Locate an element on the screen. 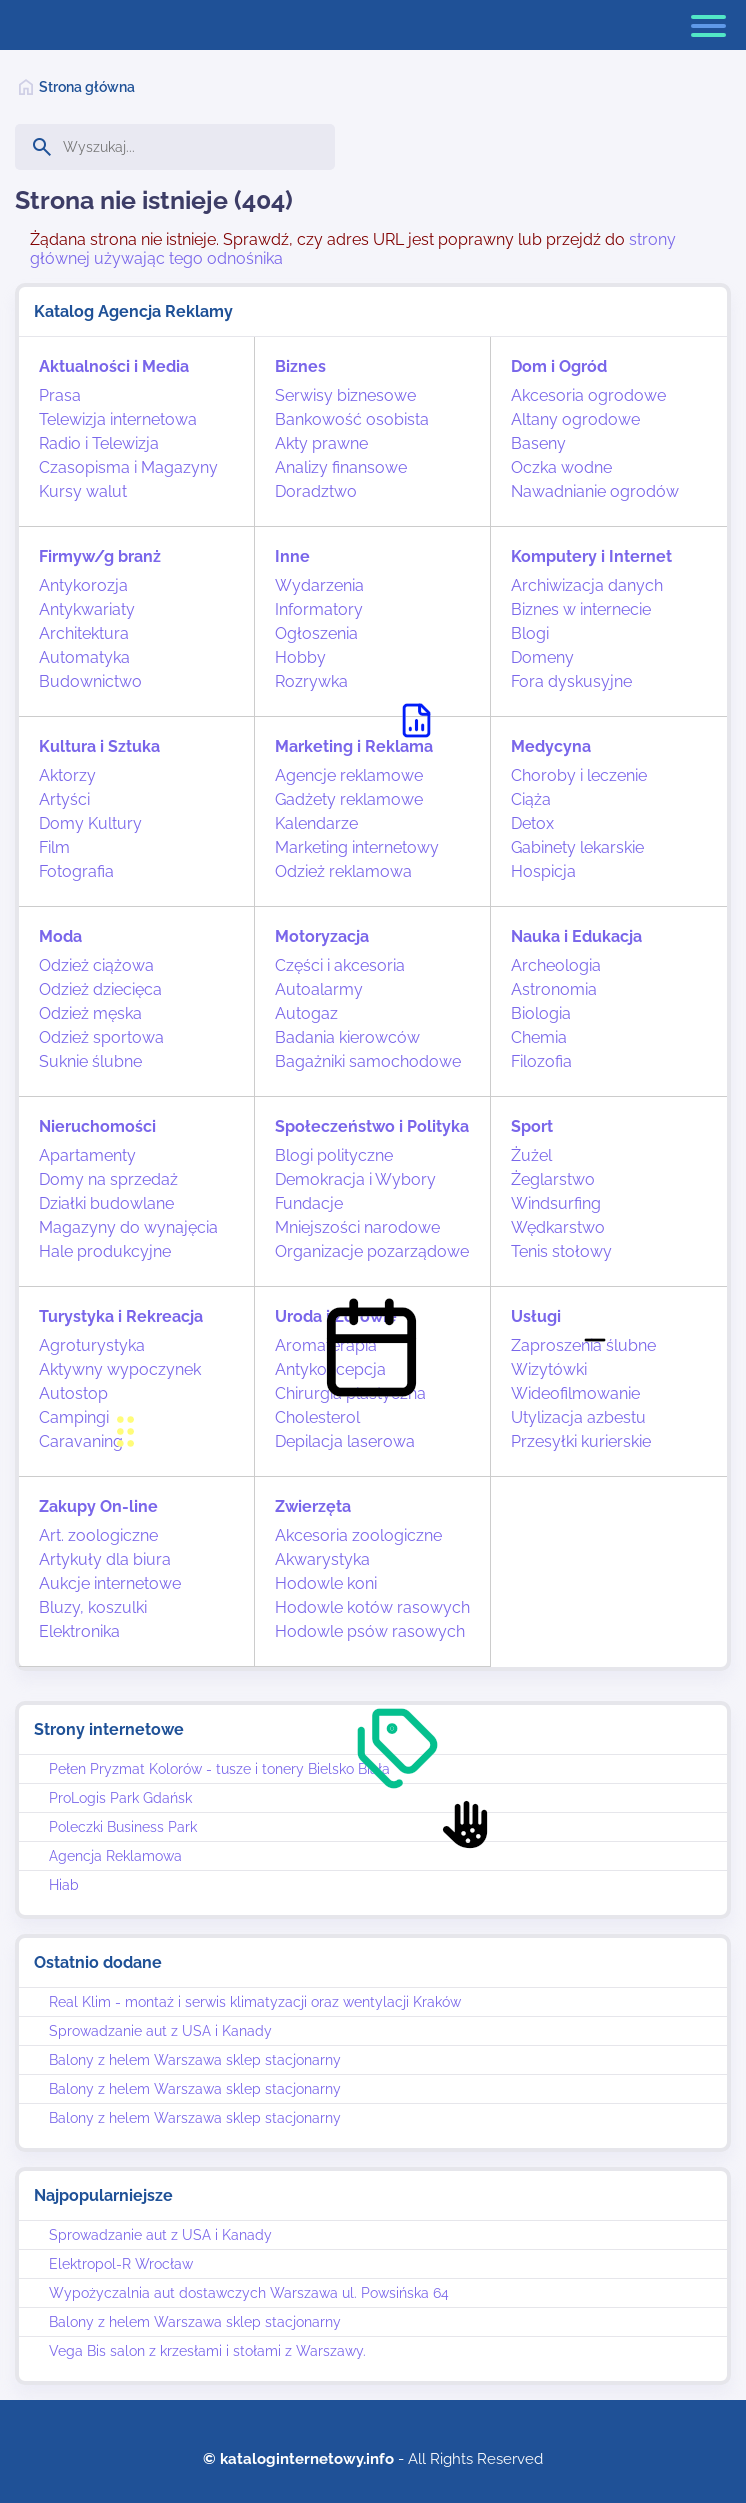  view report or analytics file is located at coordinates (416, 720).